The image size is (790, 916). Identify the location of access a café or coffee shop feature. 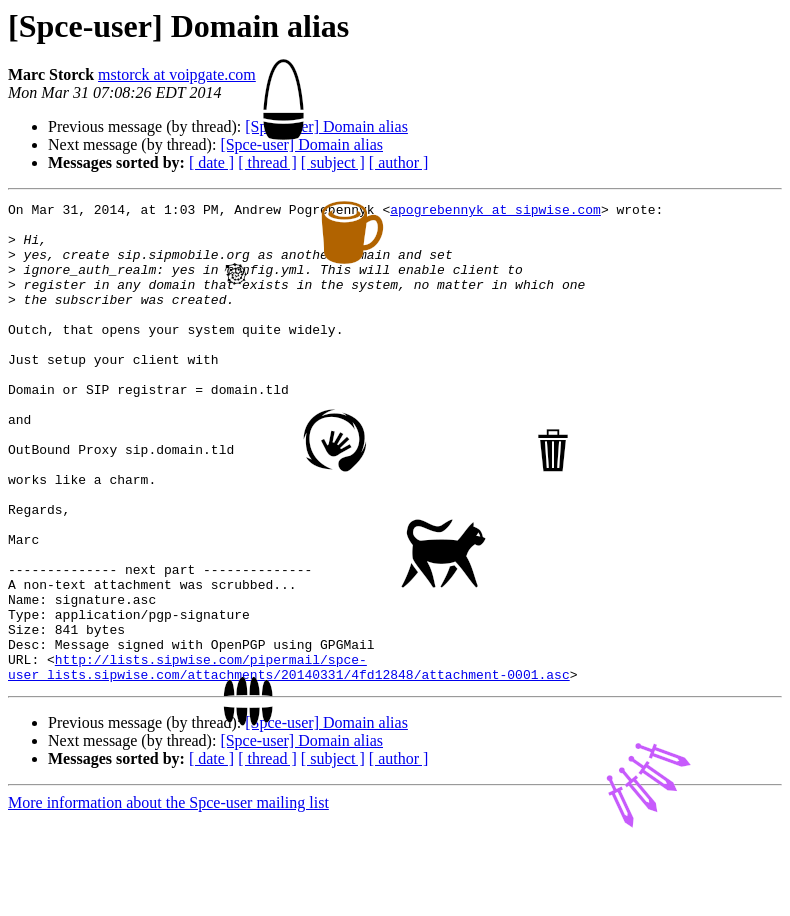
(349, 231).